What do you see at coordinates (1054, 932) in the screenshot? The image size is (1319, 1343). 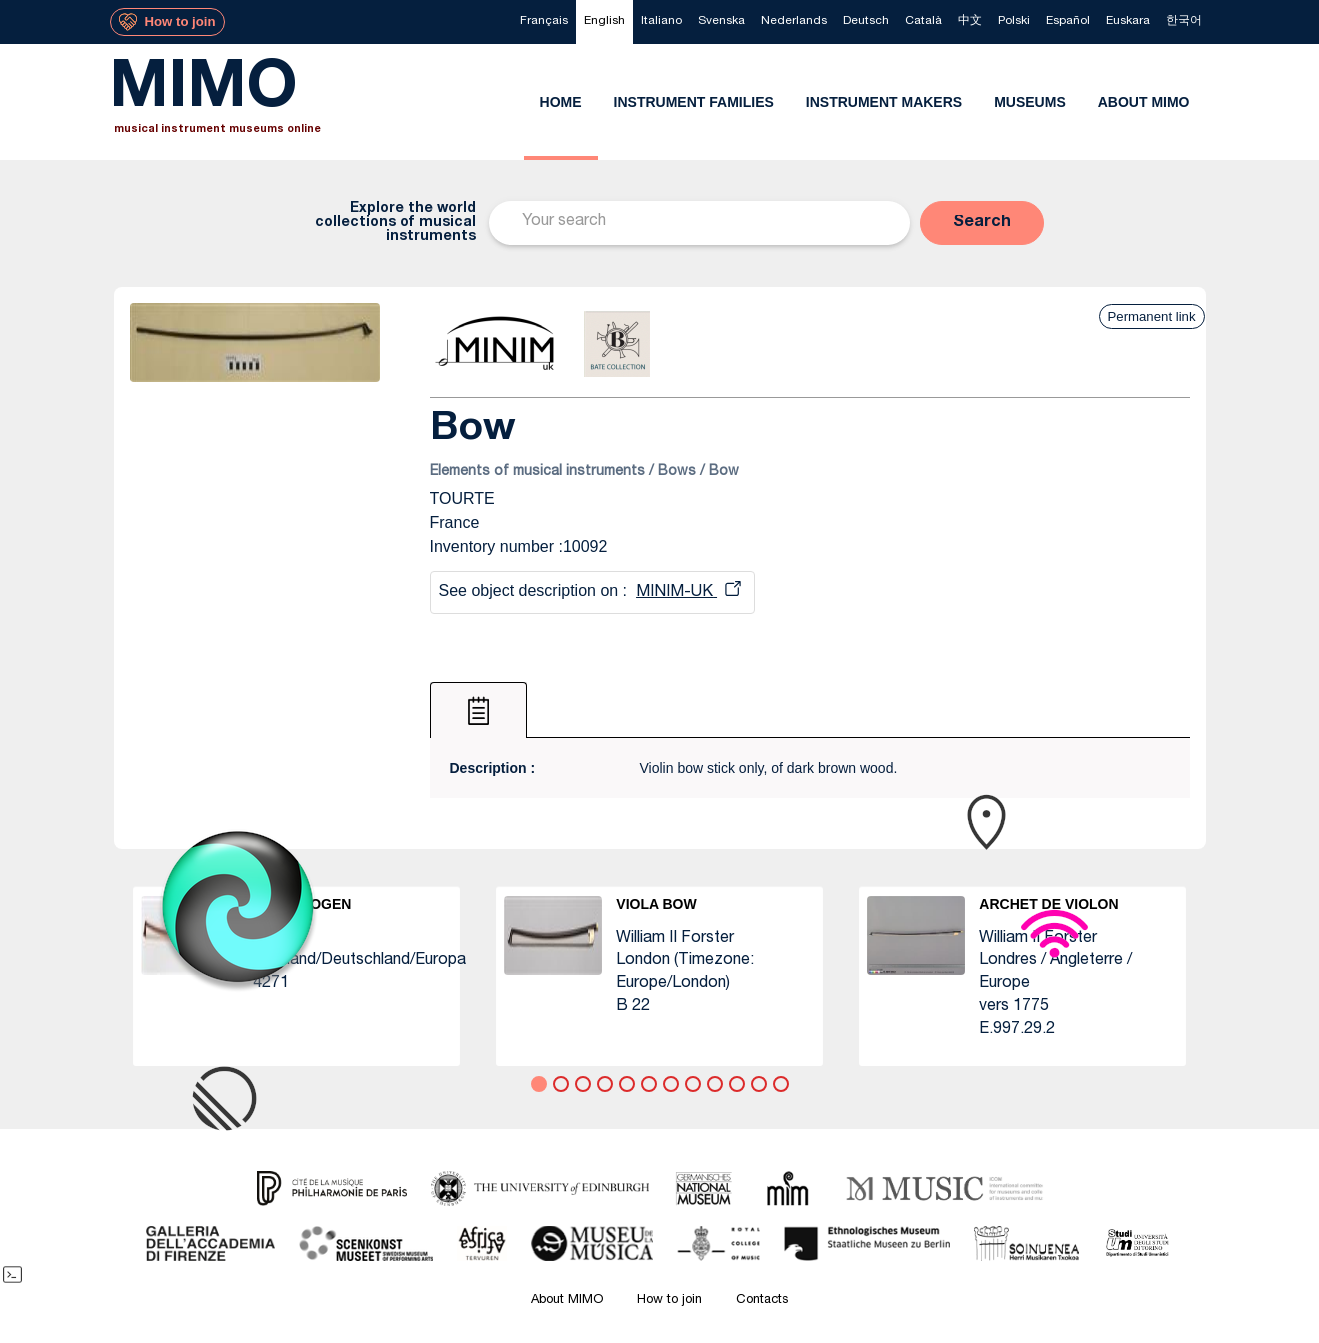 I see `indicates wireless network connection status` at bounding box center [1054, 932].